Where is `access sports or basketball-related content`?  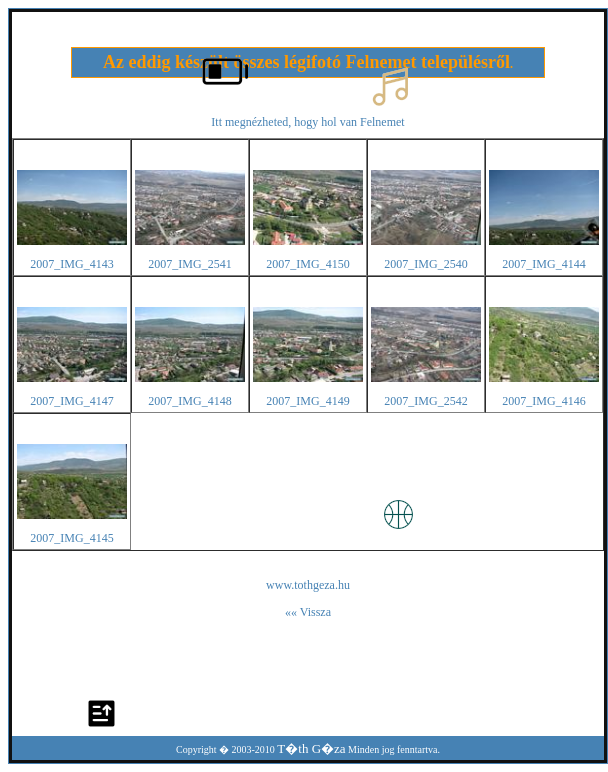
access sports or basketball-related content is located at coordinates (398, 514).